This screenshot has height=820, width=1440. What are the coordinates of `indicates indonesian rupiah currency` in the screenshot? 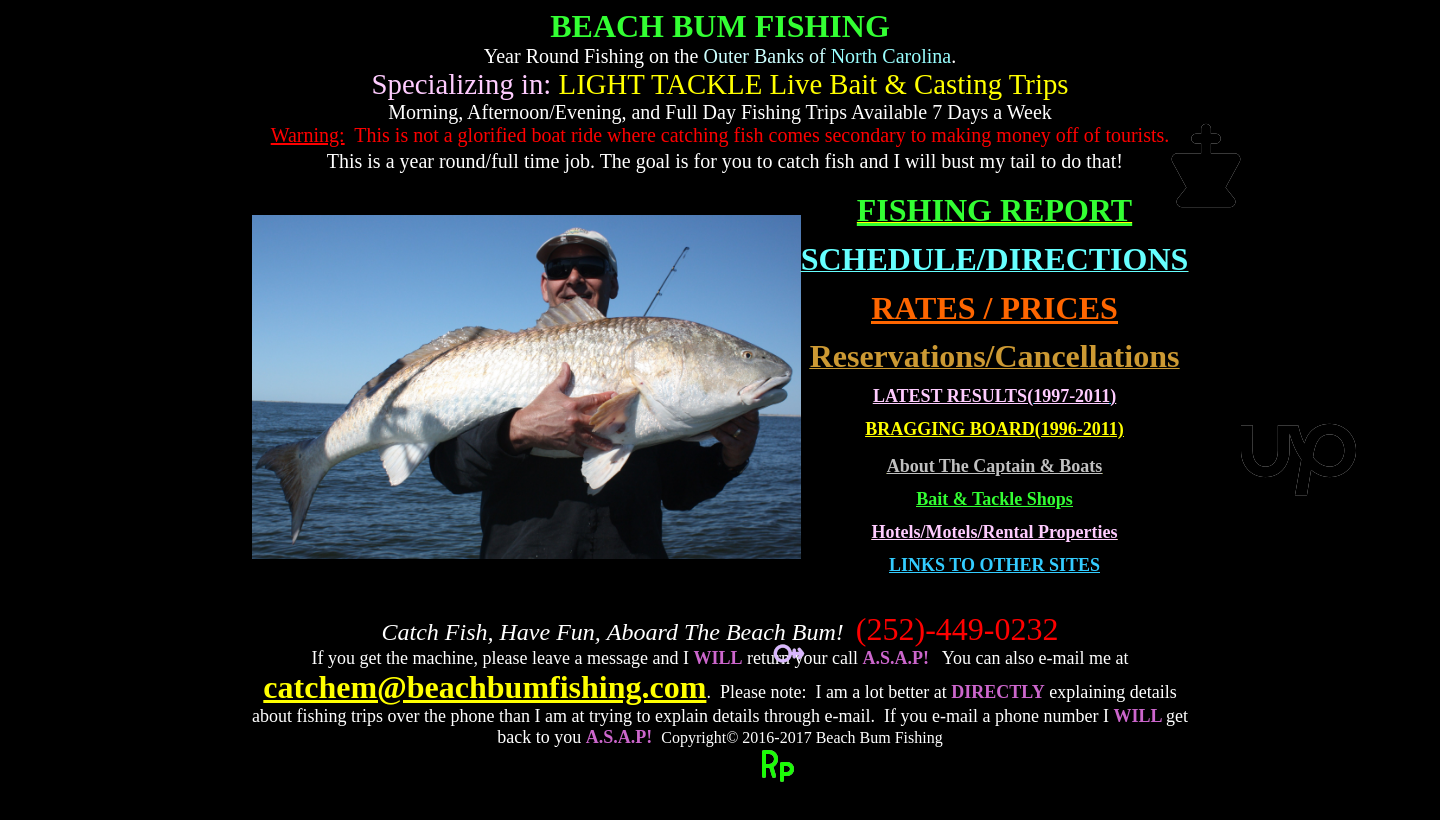 It's located at (778, 764).